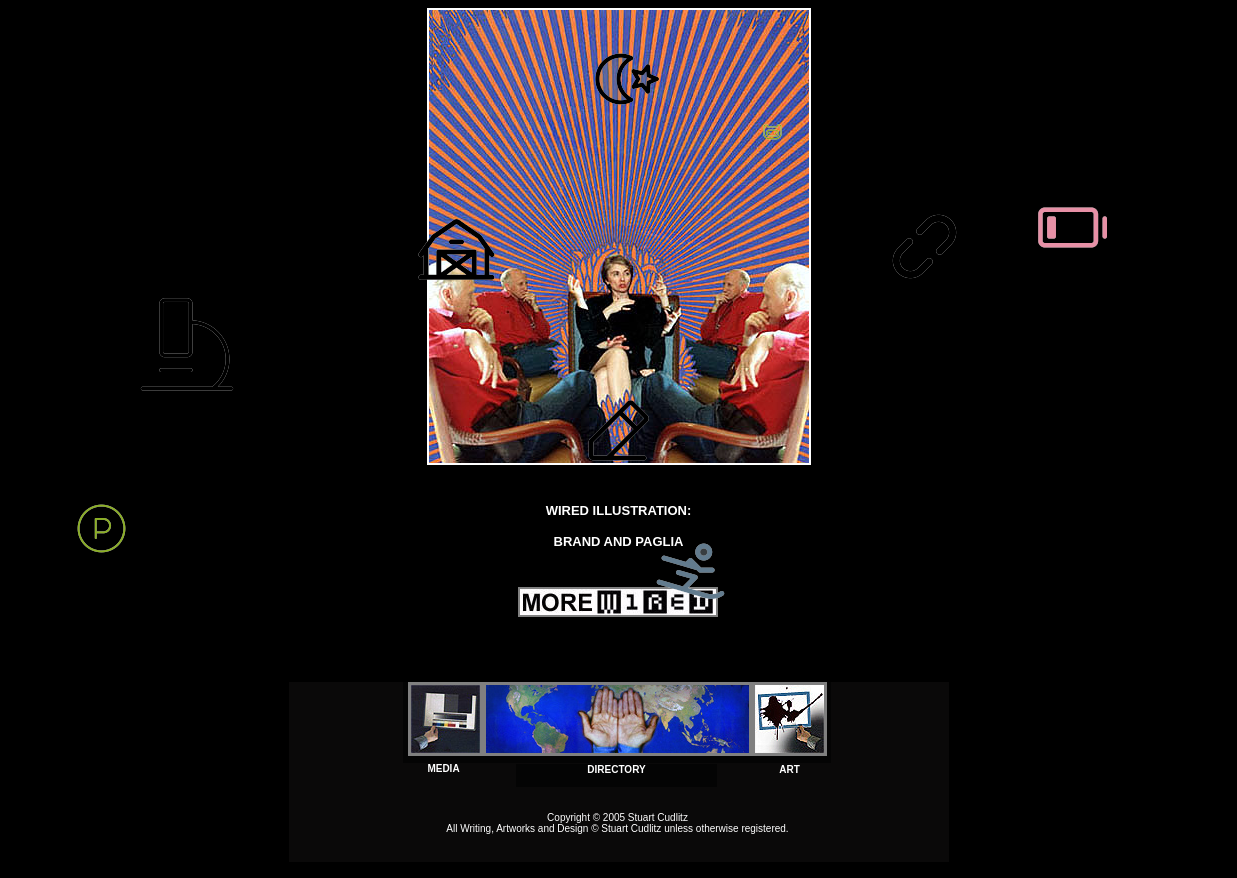 The image size is (1237, 878). Describe the element at coordinates (625, 79) in the screenshot. I see `indicates islamic religious content or settings` at that location.